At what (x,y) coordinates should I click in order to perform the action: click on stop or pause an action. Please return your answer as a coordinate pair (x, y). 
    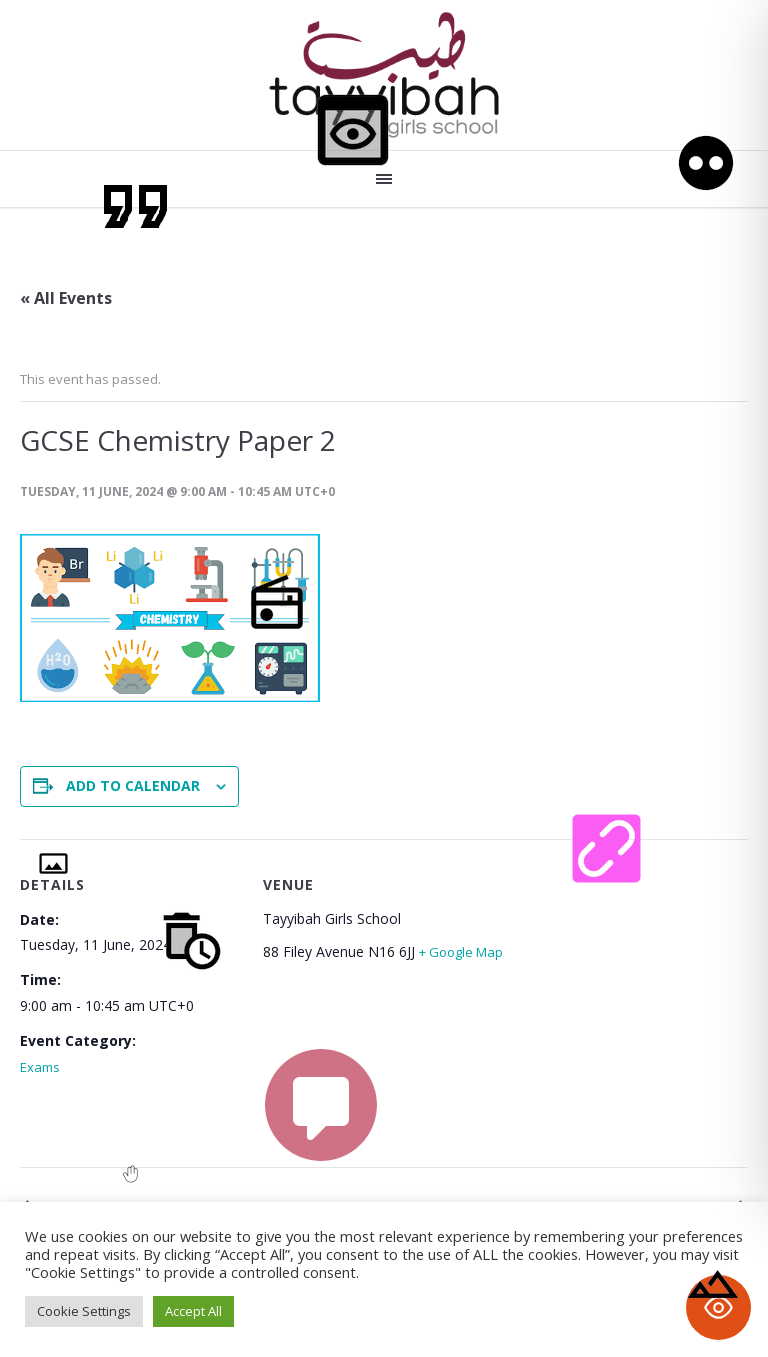
    Looking at the image, I should click on (131, 1174).